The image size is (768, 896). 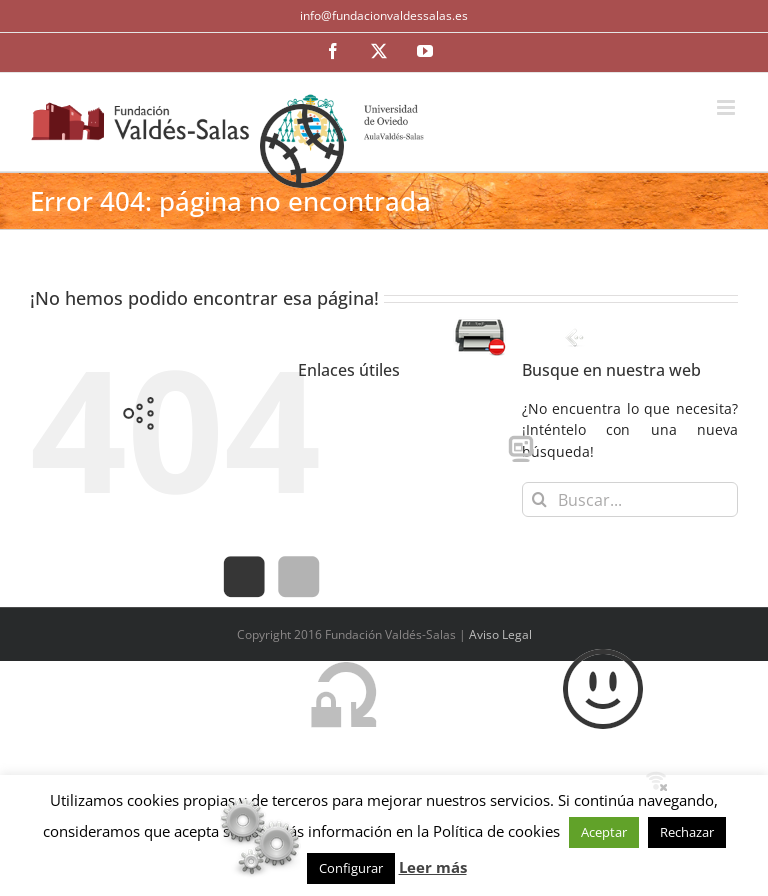 I want to click on configure remote desktop settings, so click(x=521, y=448).